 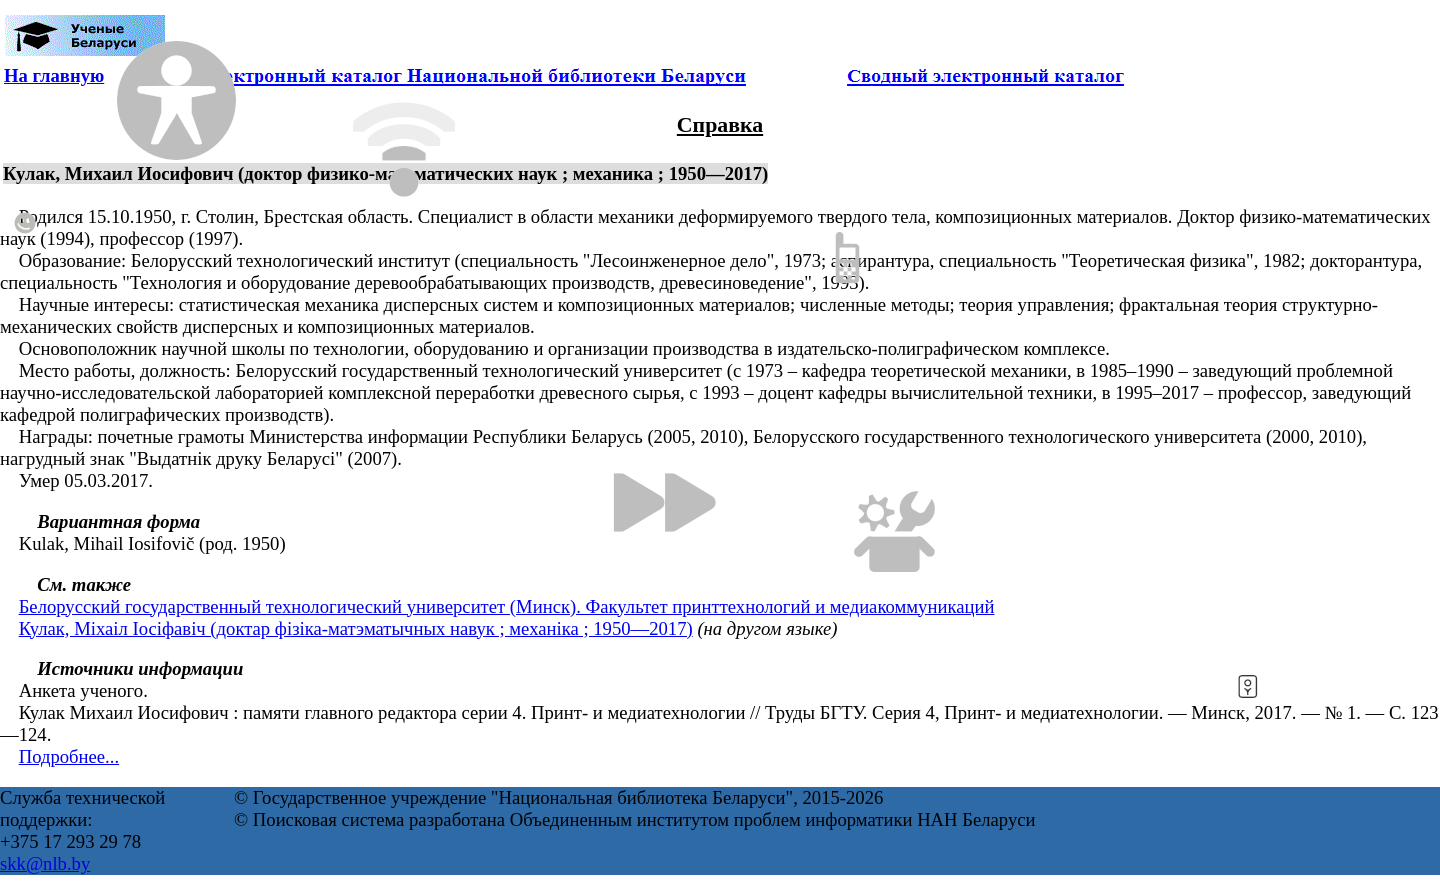 What do you see at coordinates (847, 259) in the screenshot?
I see `make a phone call` at bounding box center [847, 259].